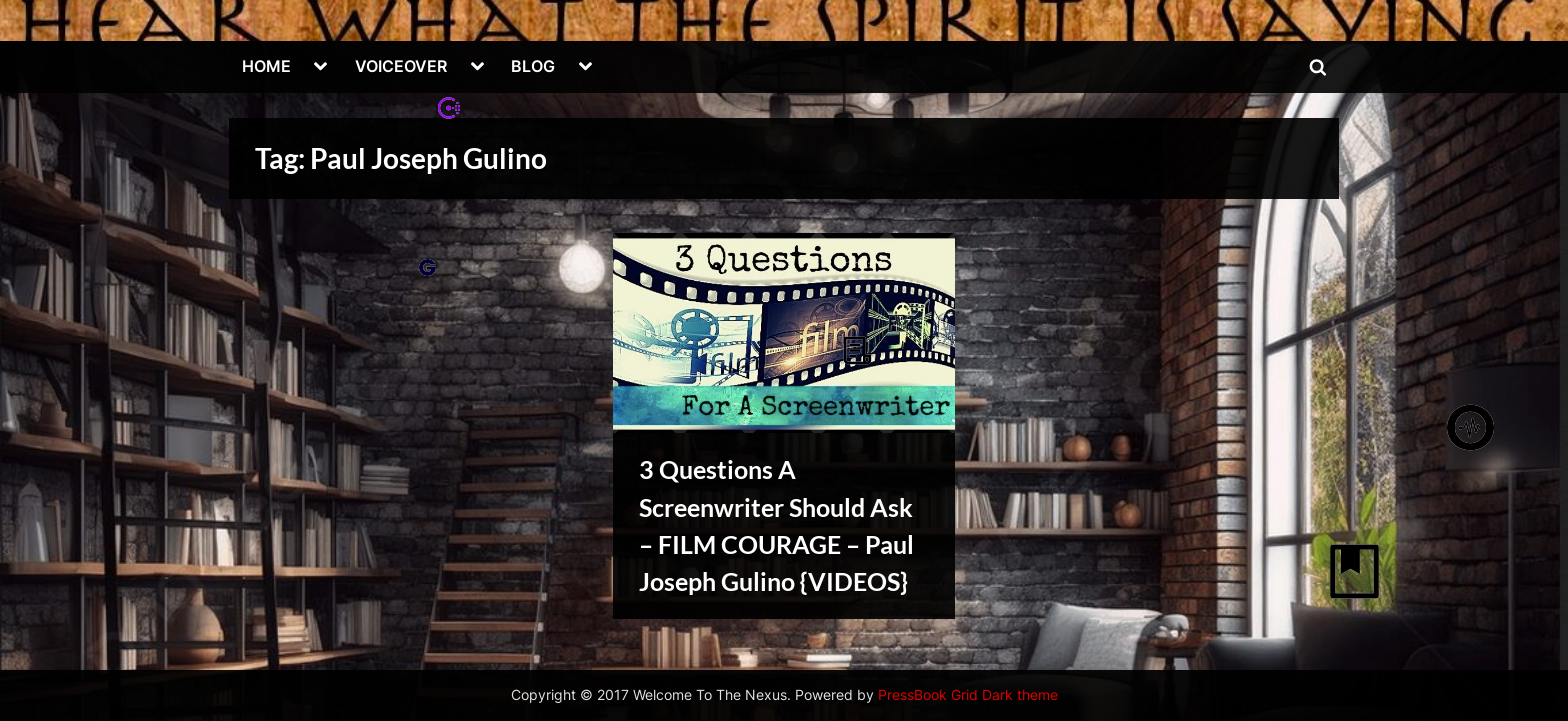 This screenshot has width=1568, height=721. I want to click on graylog logo - open log management platform, so click(1470, 427).